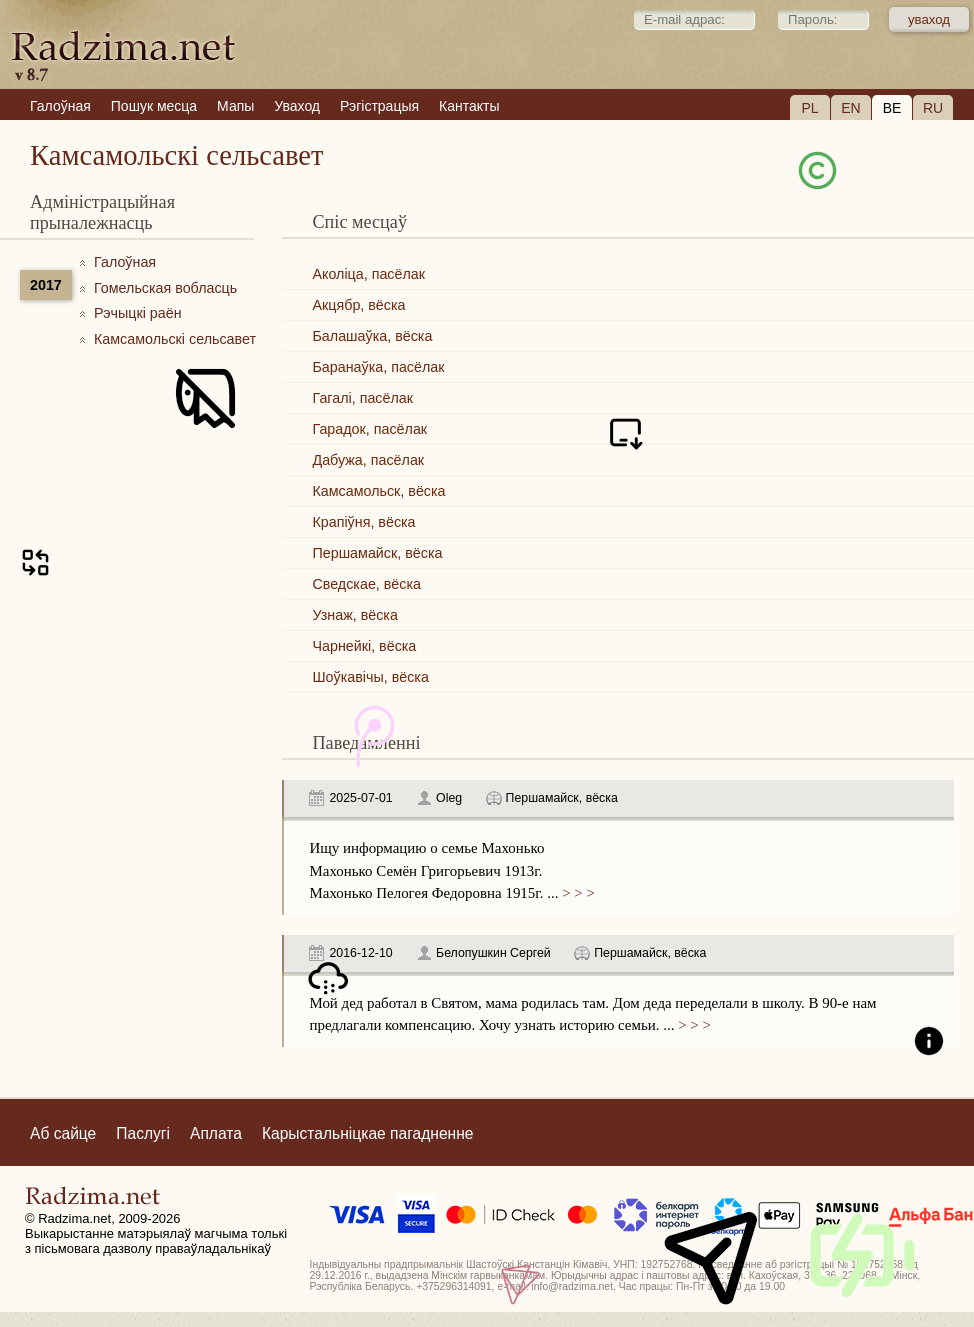 This screenshot has height=1327, width=974. What do you see at coordinates (35, 562) in the screenshot?
I see `swap or exchange two items` at bounding box center [35, 562].